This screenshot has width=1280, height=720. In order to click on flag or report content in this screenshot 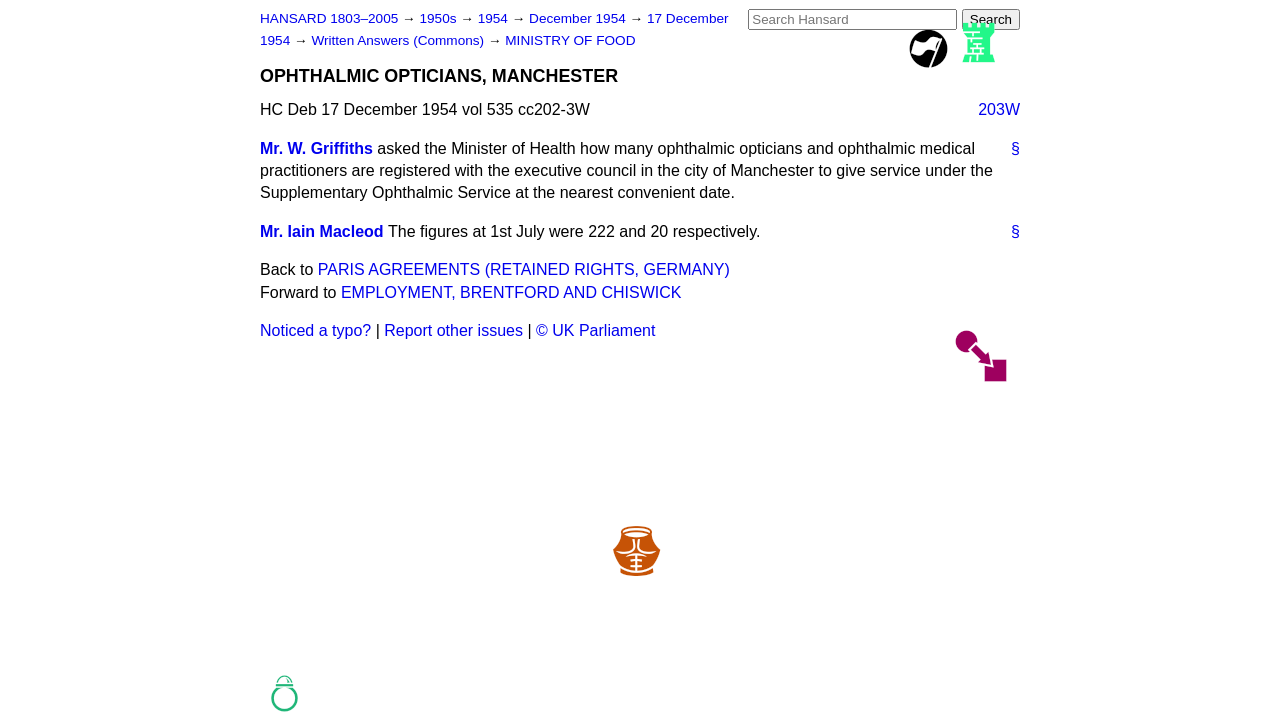, I will do `click(928, 48)`.